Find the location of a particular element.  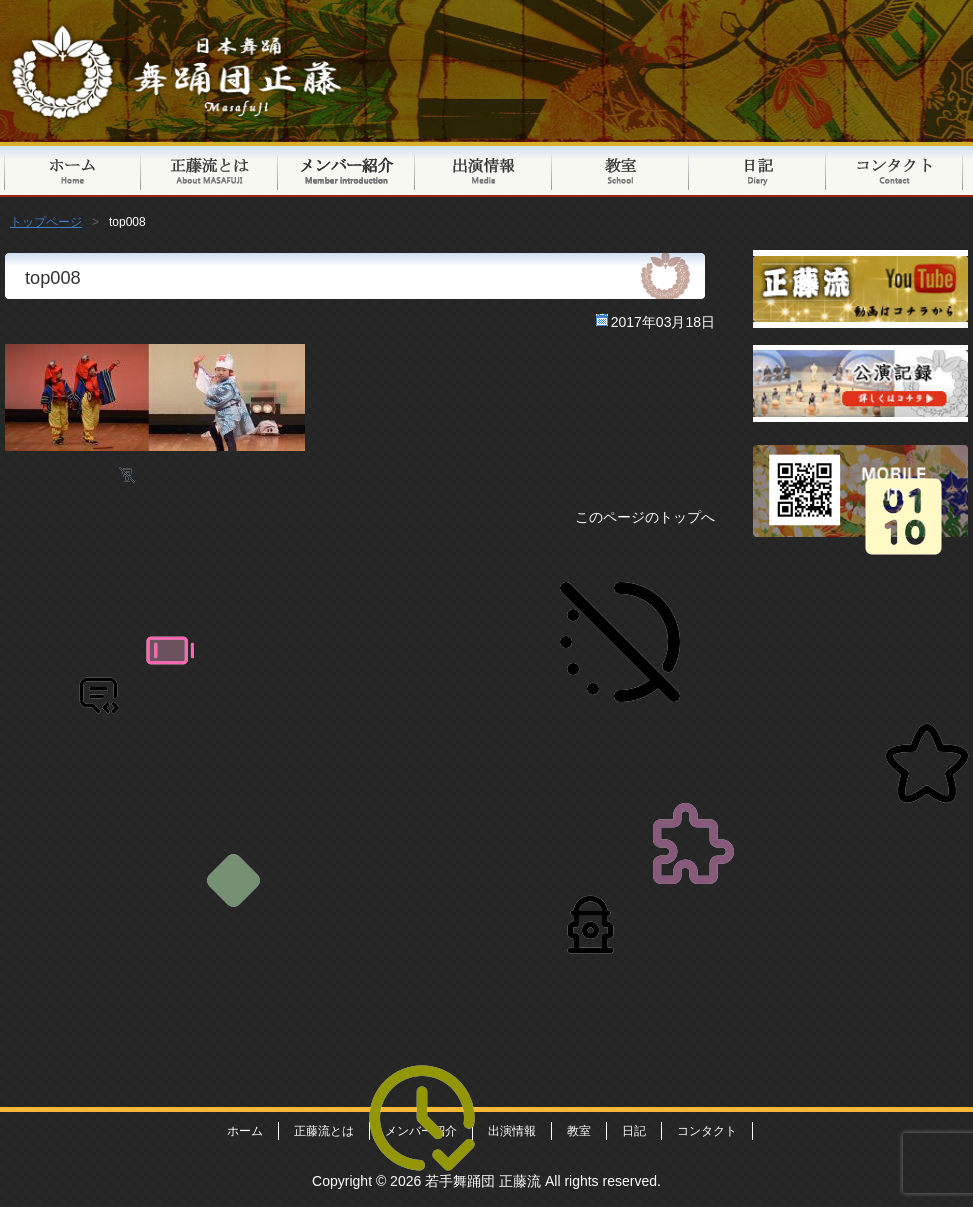

no alcohol allowed is located at coordinates (127, 475).